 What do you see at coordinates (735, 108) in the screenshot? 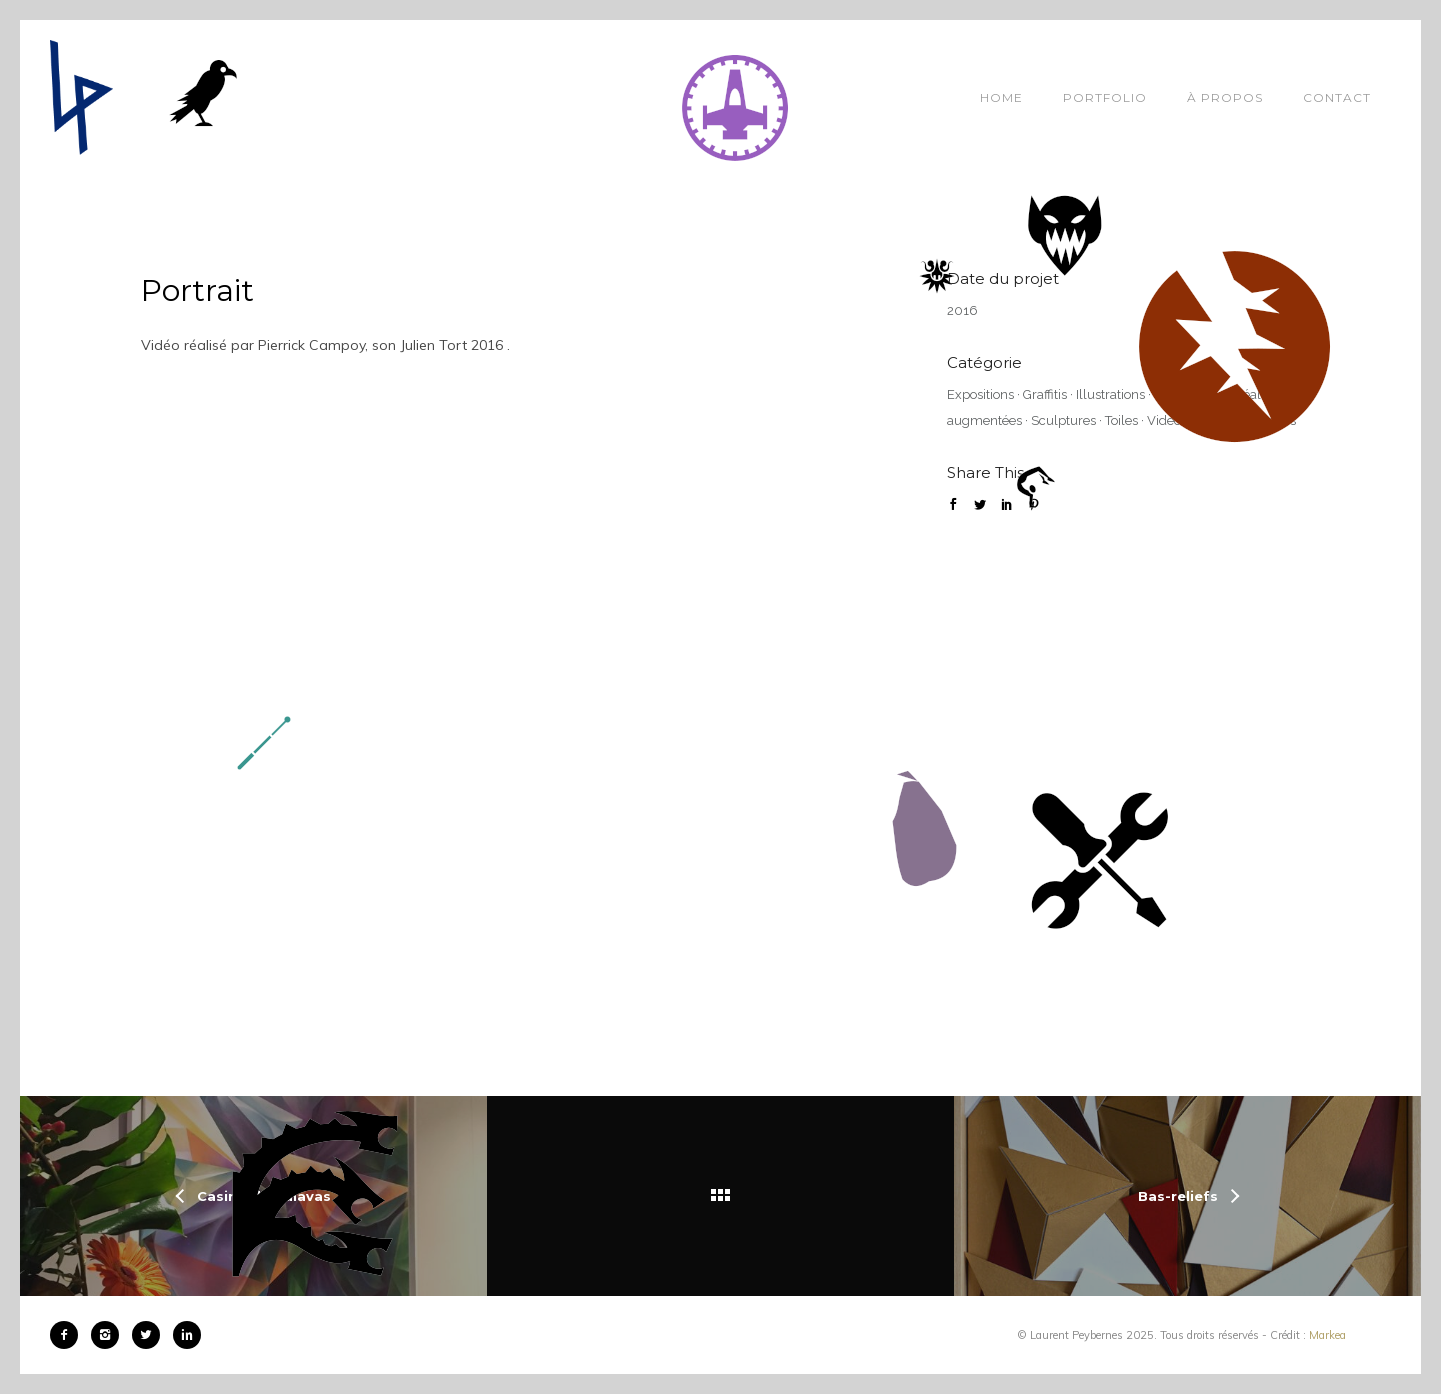
I see `target lock or tracking indicator` at bounding box center [735, 108].